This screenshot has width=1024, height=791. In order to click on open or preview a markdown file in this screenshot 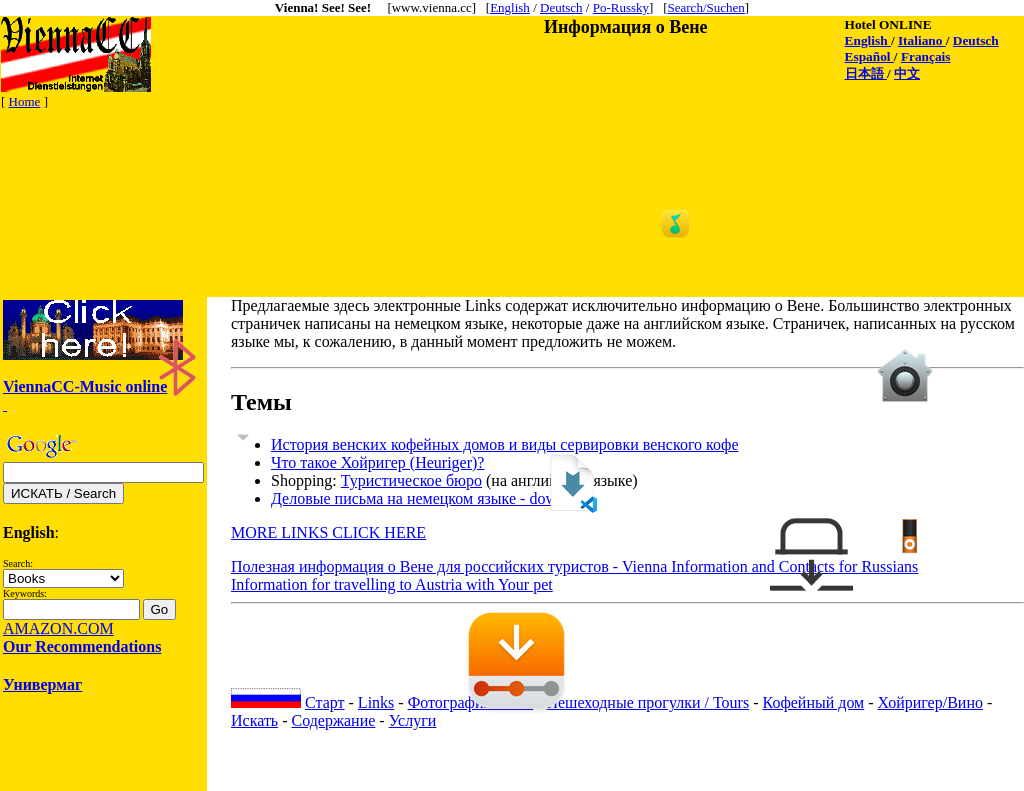, I will do `click(572, 484)`.